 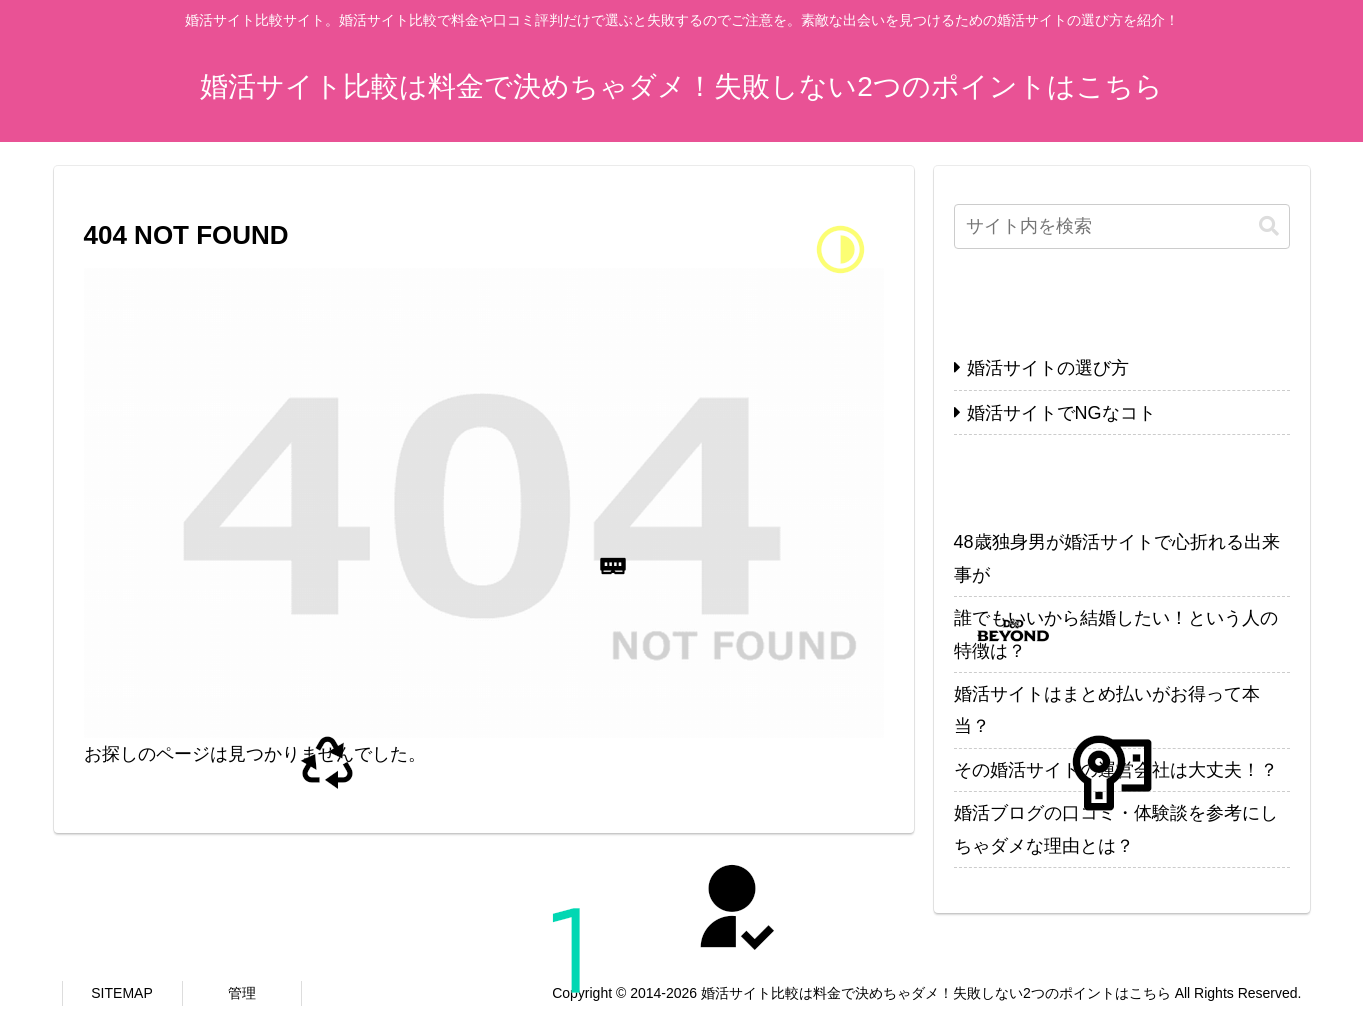 I want to click on indicates recyclable or eco-friendly content, so click(x=327, y=761).